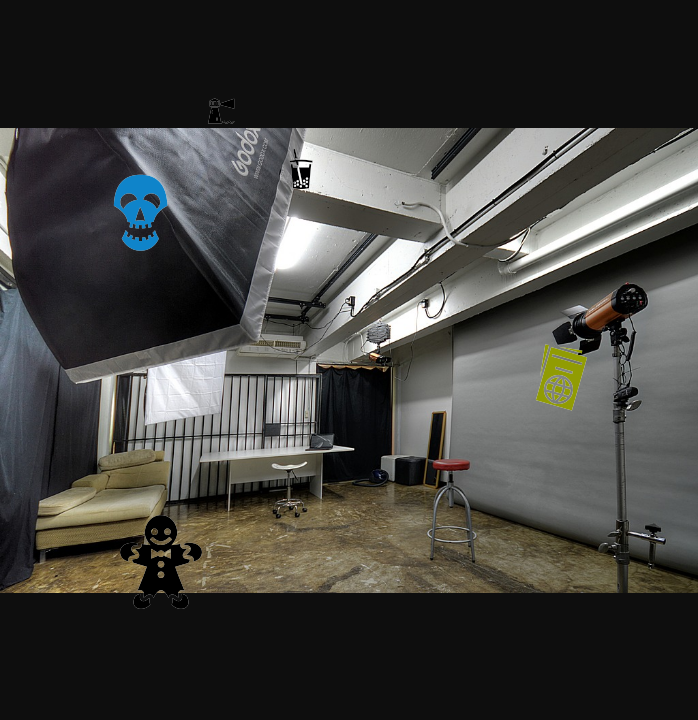  I want to click on dark humor or comedy category in a game, so click(140, 213).